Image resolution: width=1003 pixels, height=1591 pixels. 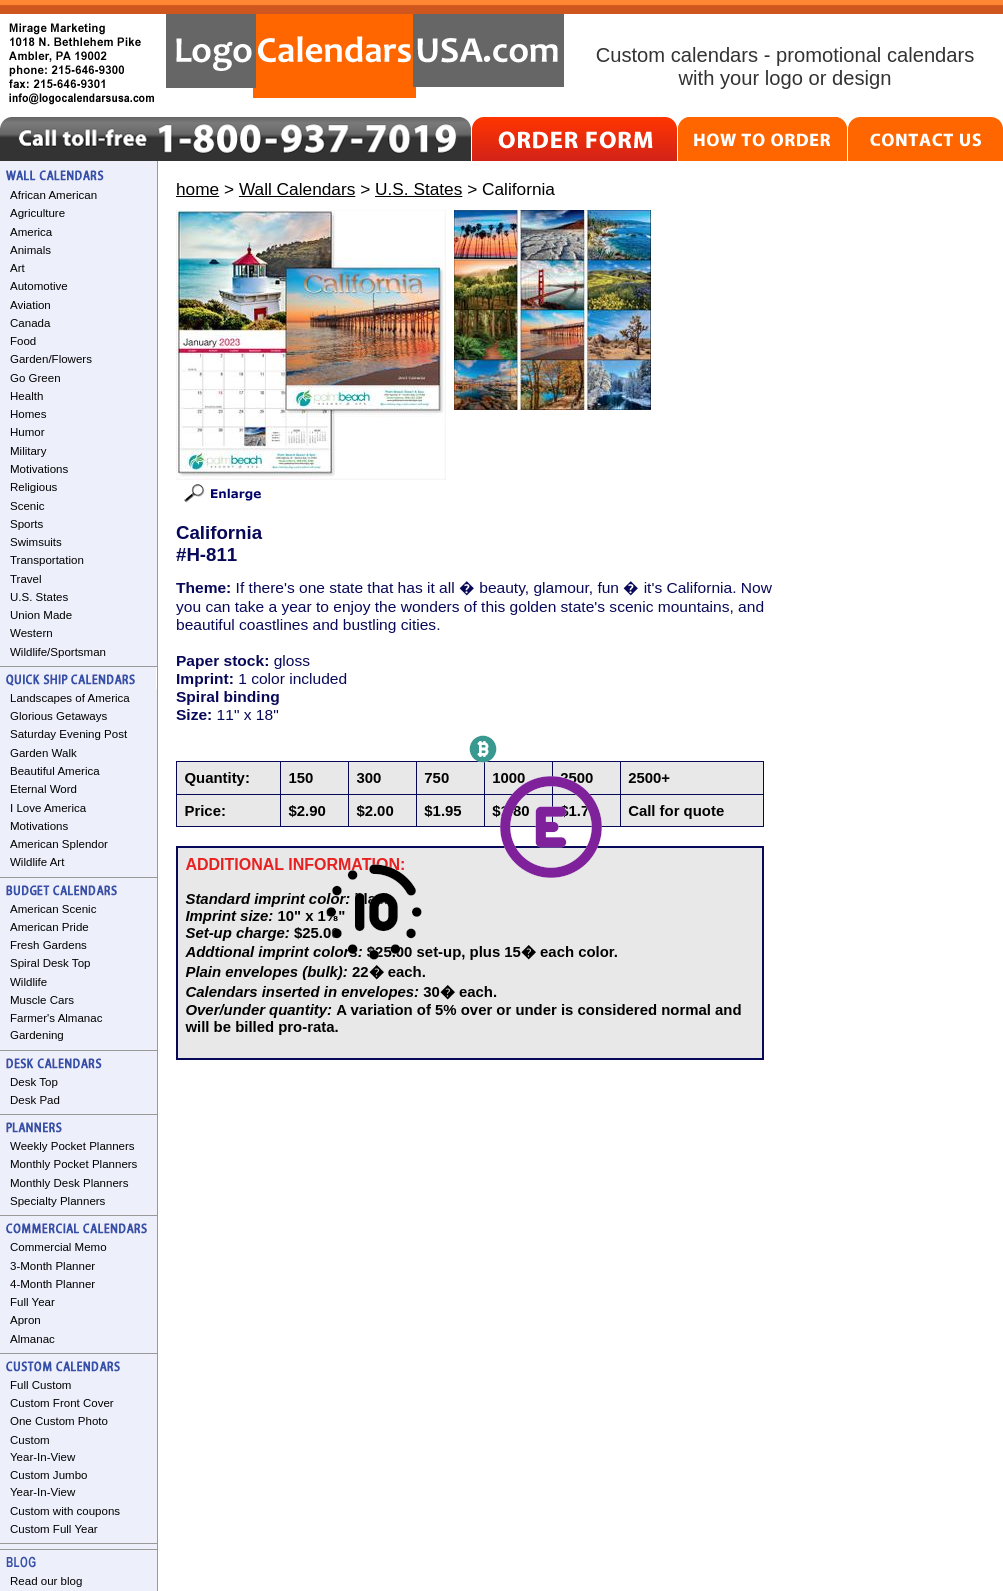 What do you see at coordinates (374, 912) in the screenshot?
I see `set a 10-second timer or countdown` at bounding box center [374, 912].